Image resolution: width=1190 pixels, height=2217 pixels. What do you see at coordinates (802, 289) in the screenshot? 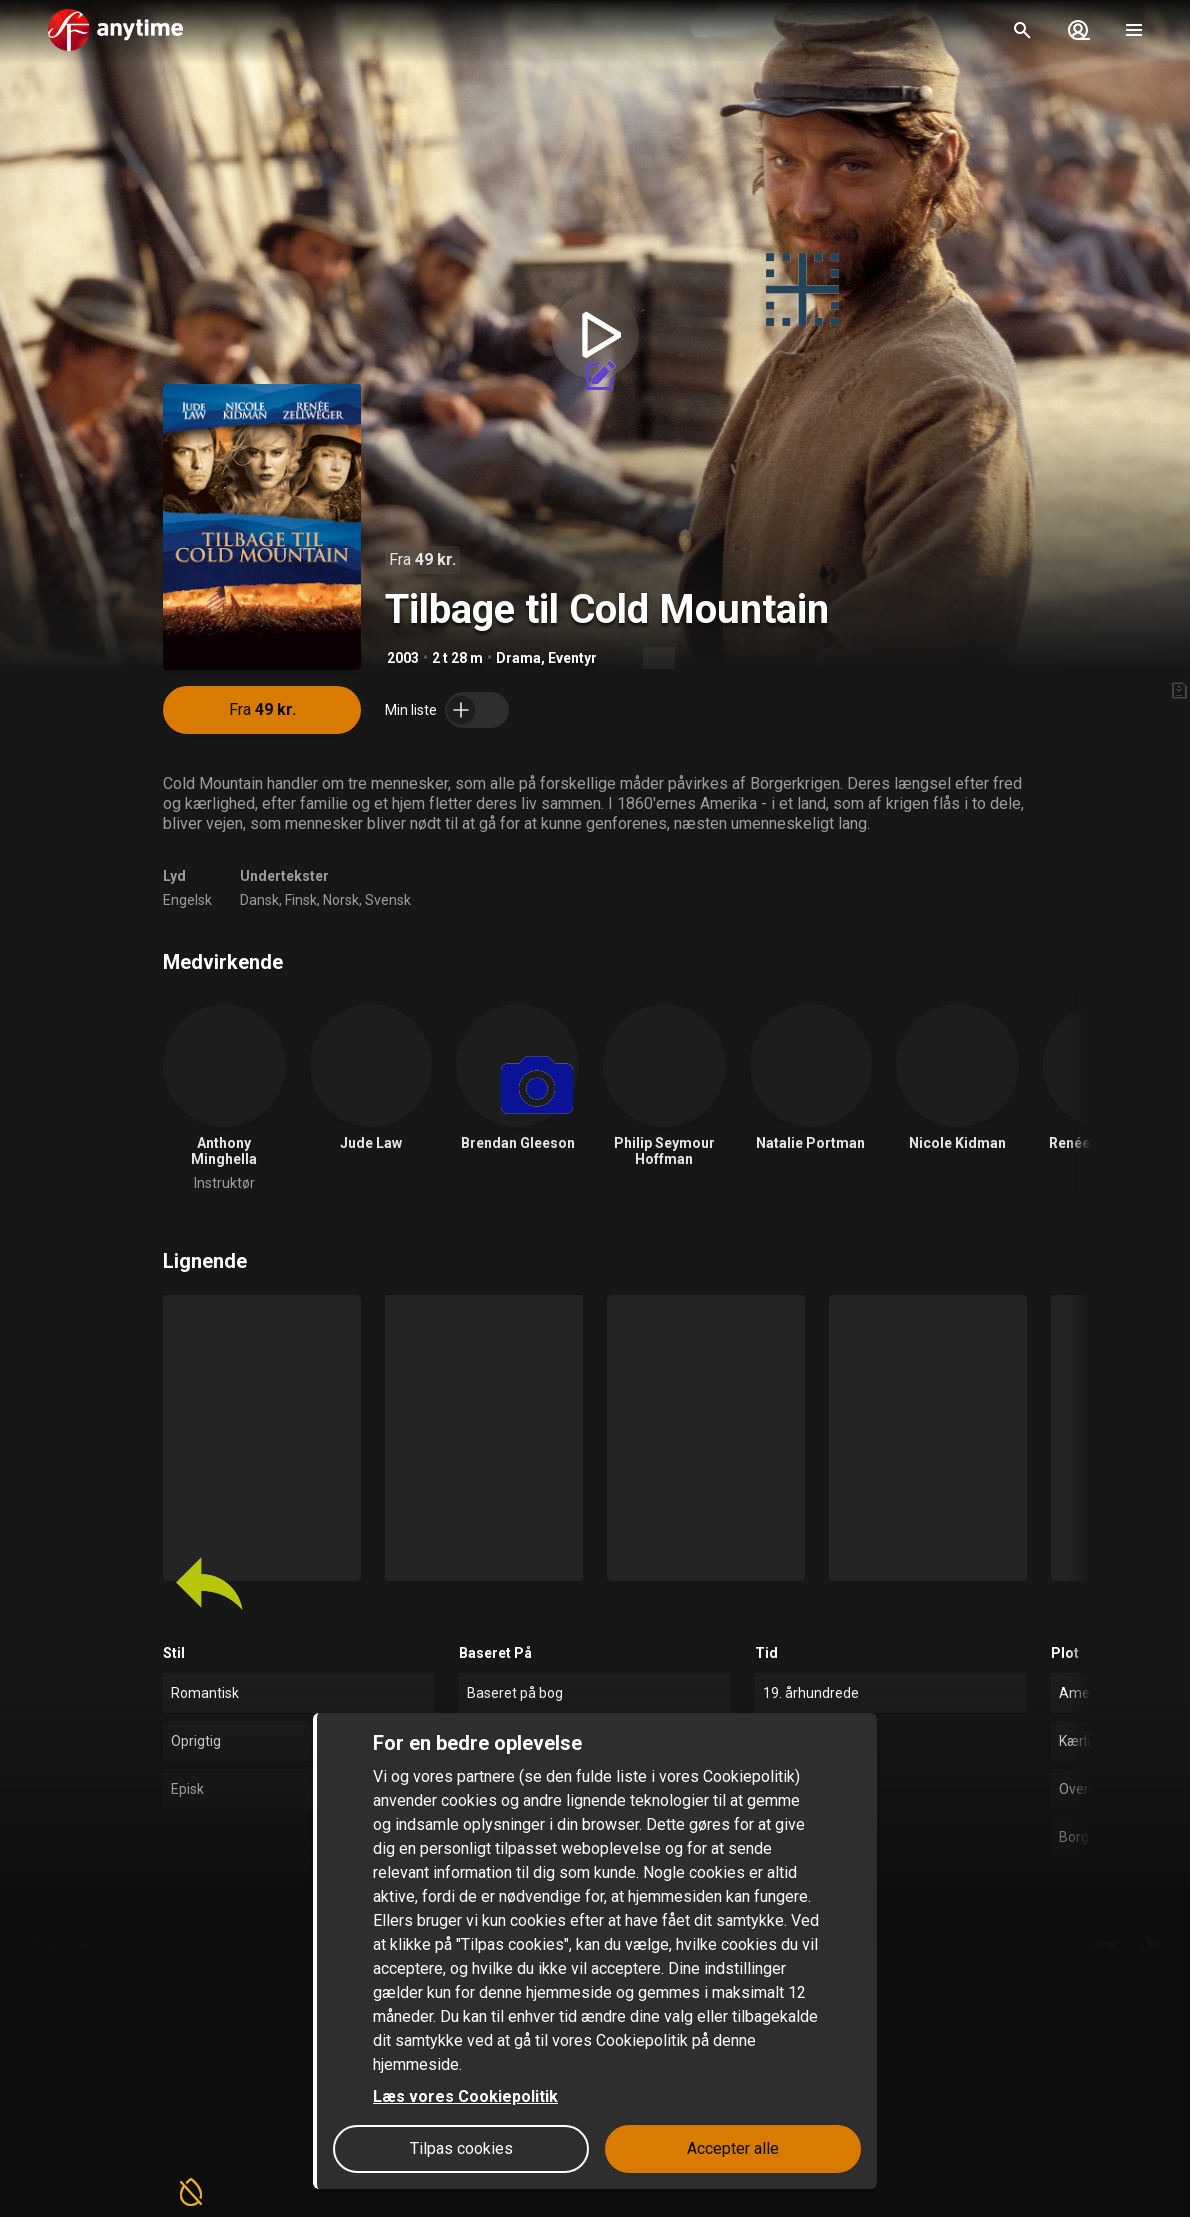
I see `apply inner borders to selected cells` at bounding box center [802, 289].